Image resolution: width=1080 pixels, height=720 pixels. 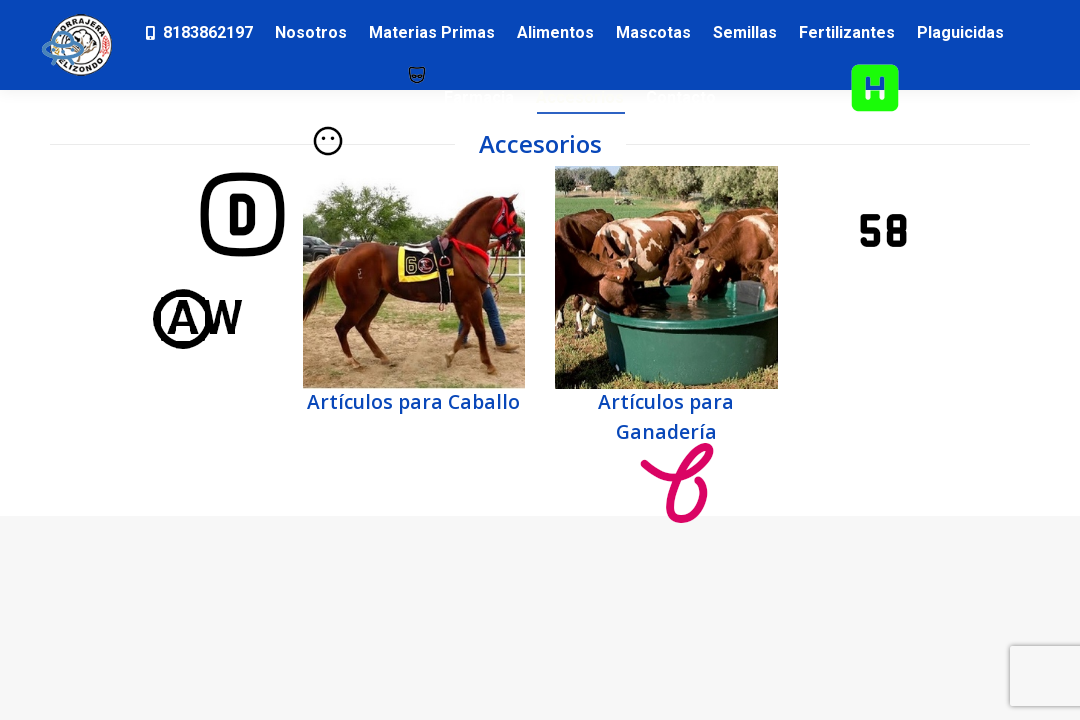 What do you see at coordinates (677, 483) in the screenshot?
I see `open the Bunpo Japanese learning app` at bounding box center [677, 483].